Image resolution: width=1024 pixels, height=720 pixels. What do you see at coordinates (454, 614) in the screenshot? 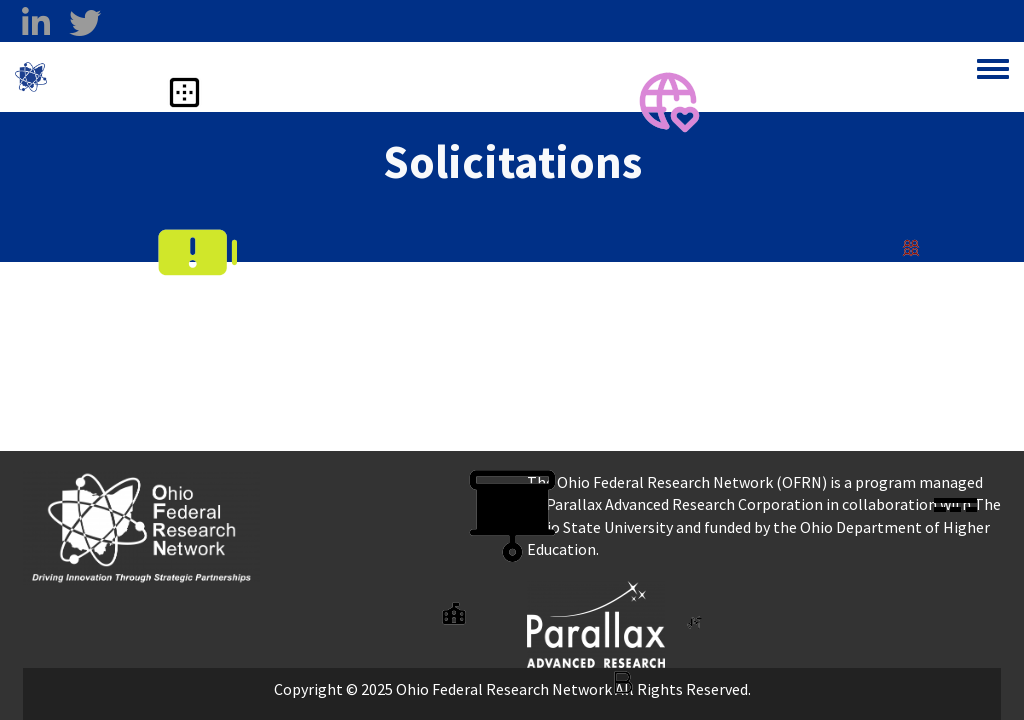
I see `navigate to school or educational institution` at bounding box center [454, 614].